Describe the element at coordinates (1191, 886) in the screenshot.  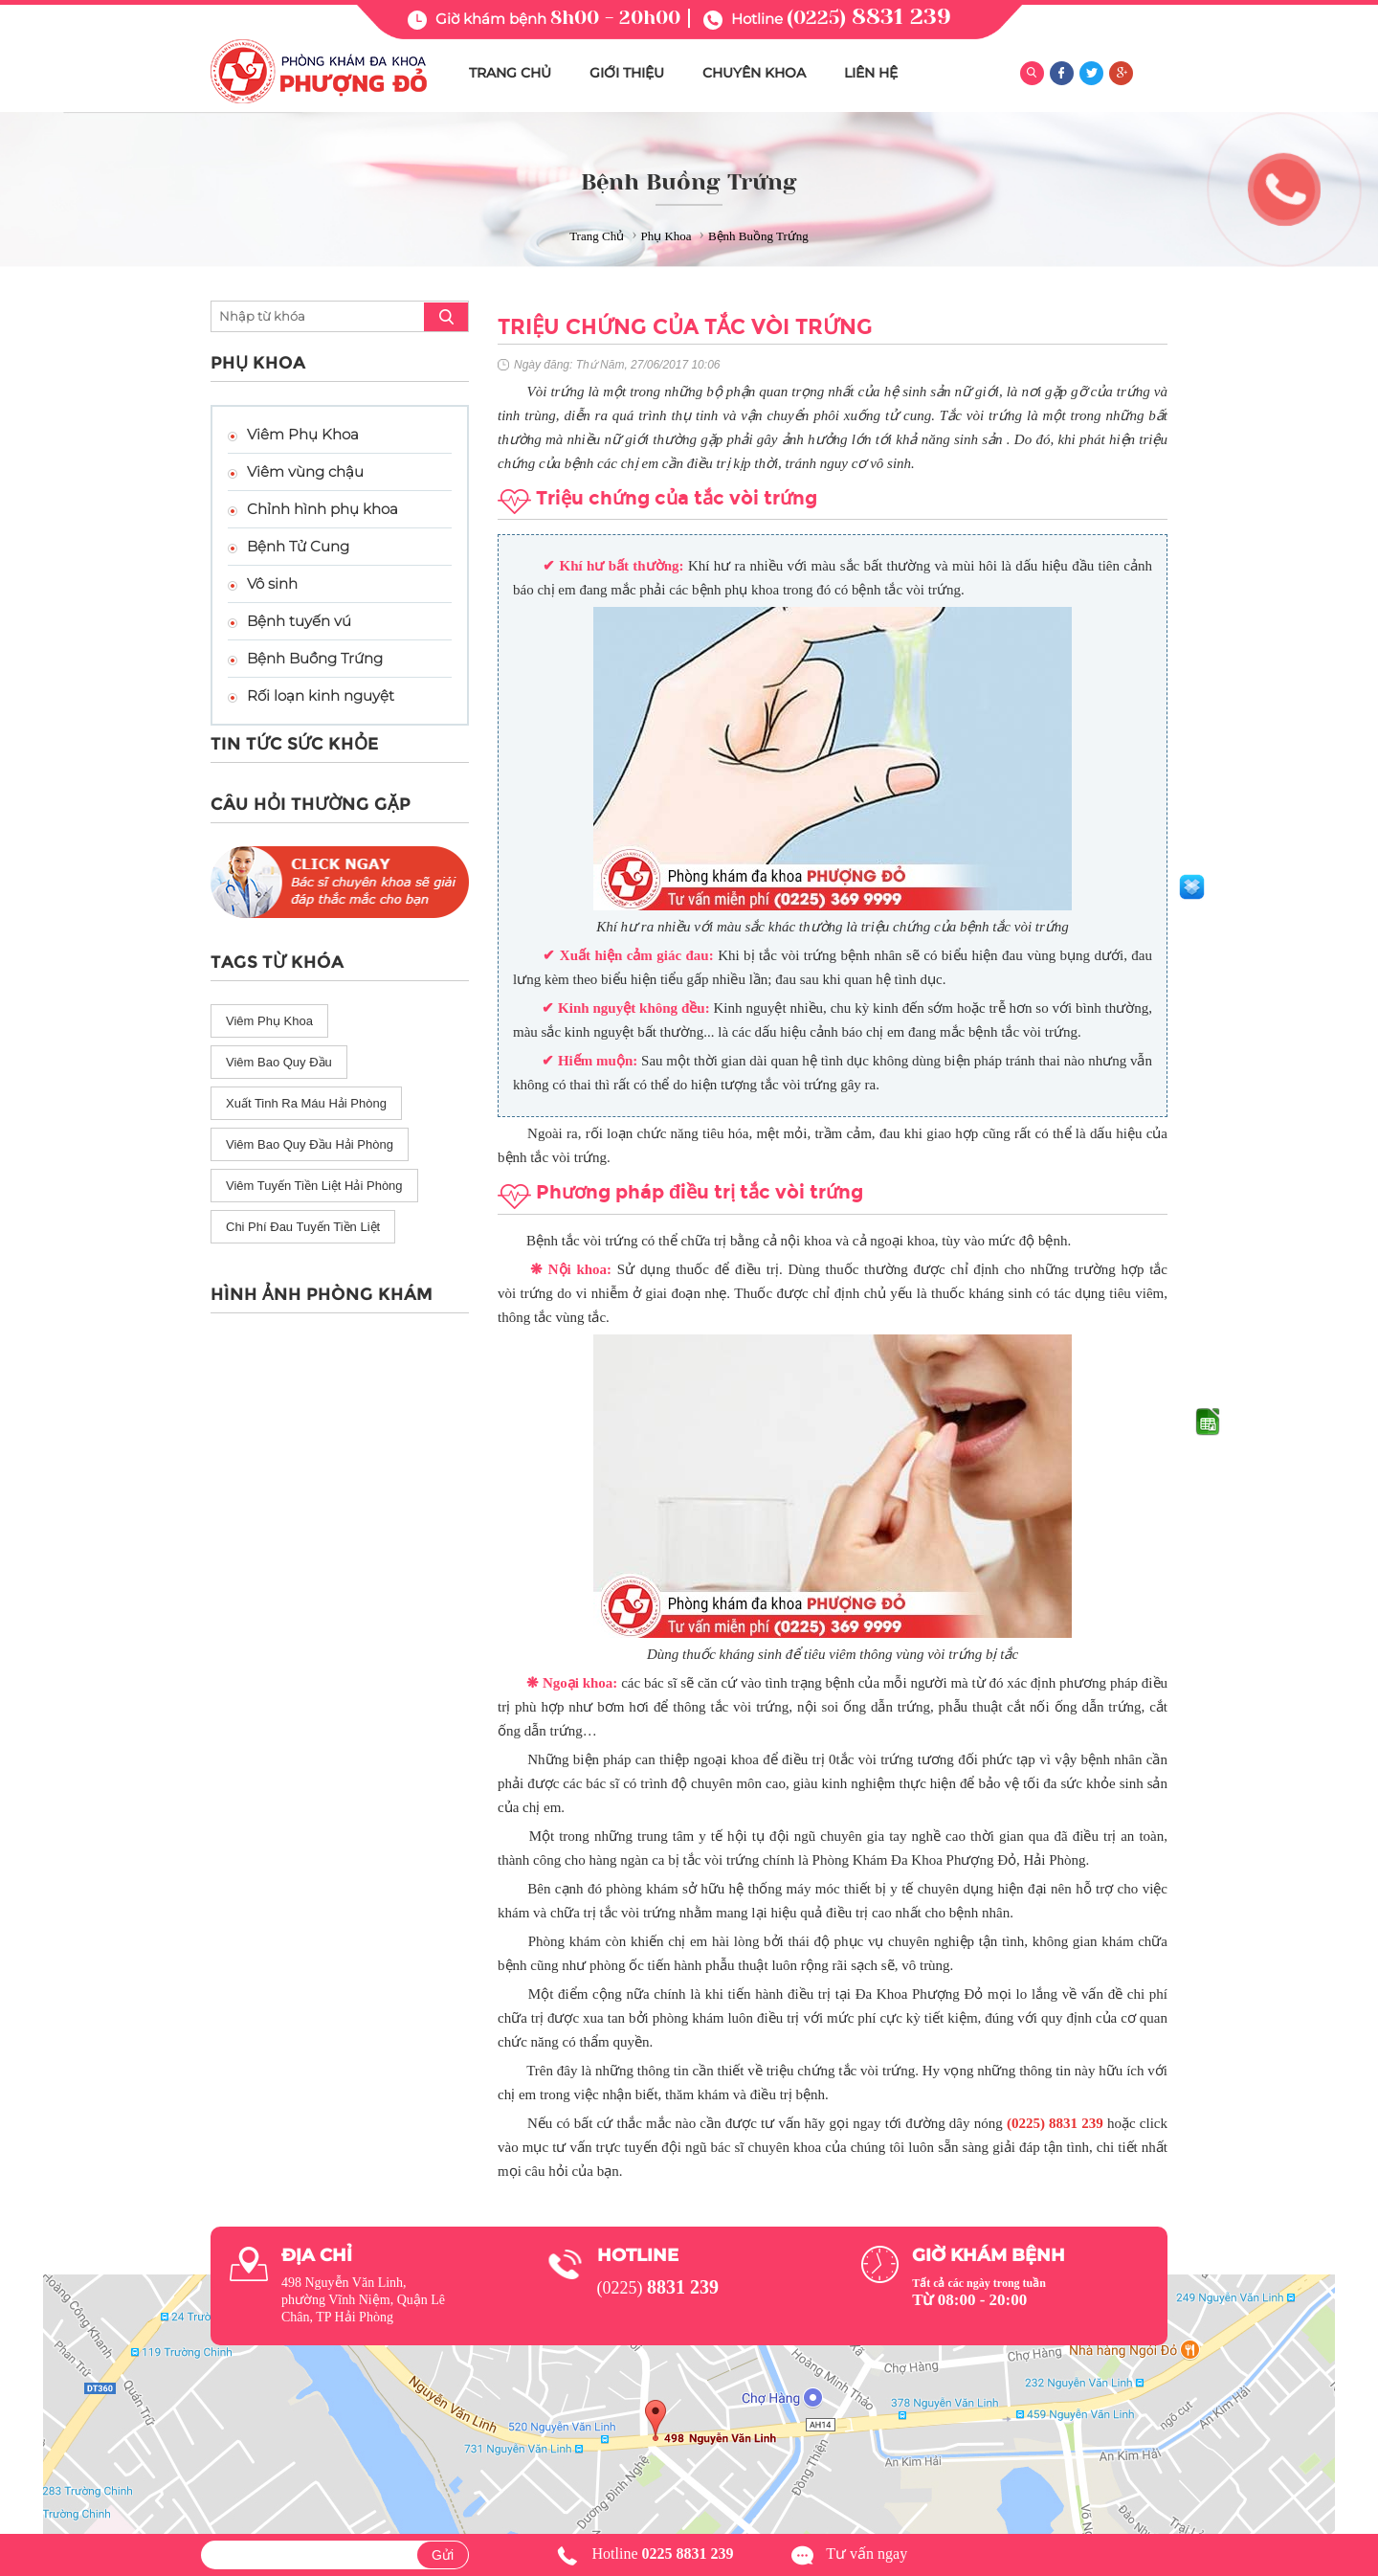
I see `open dropbox app` at that location.